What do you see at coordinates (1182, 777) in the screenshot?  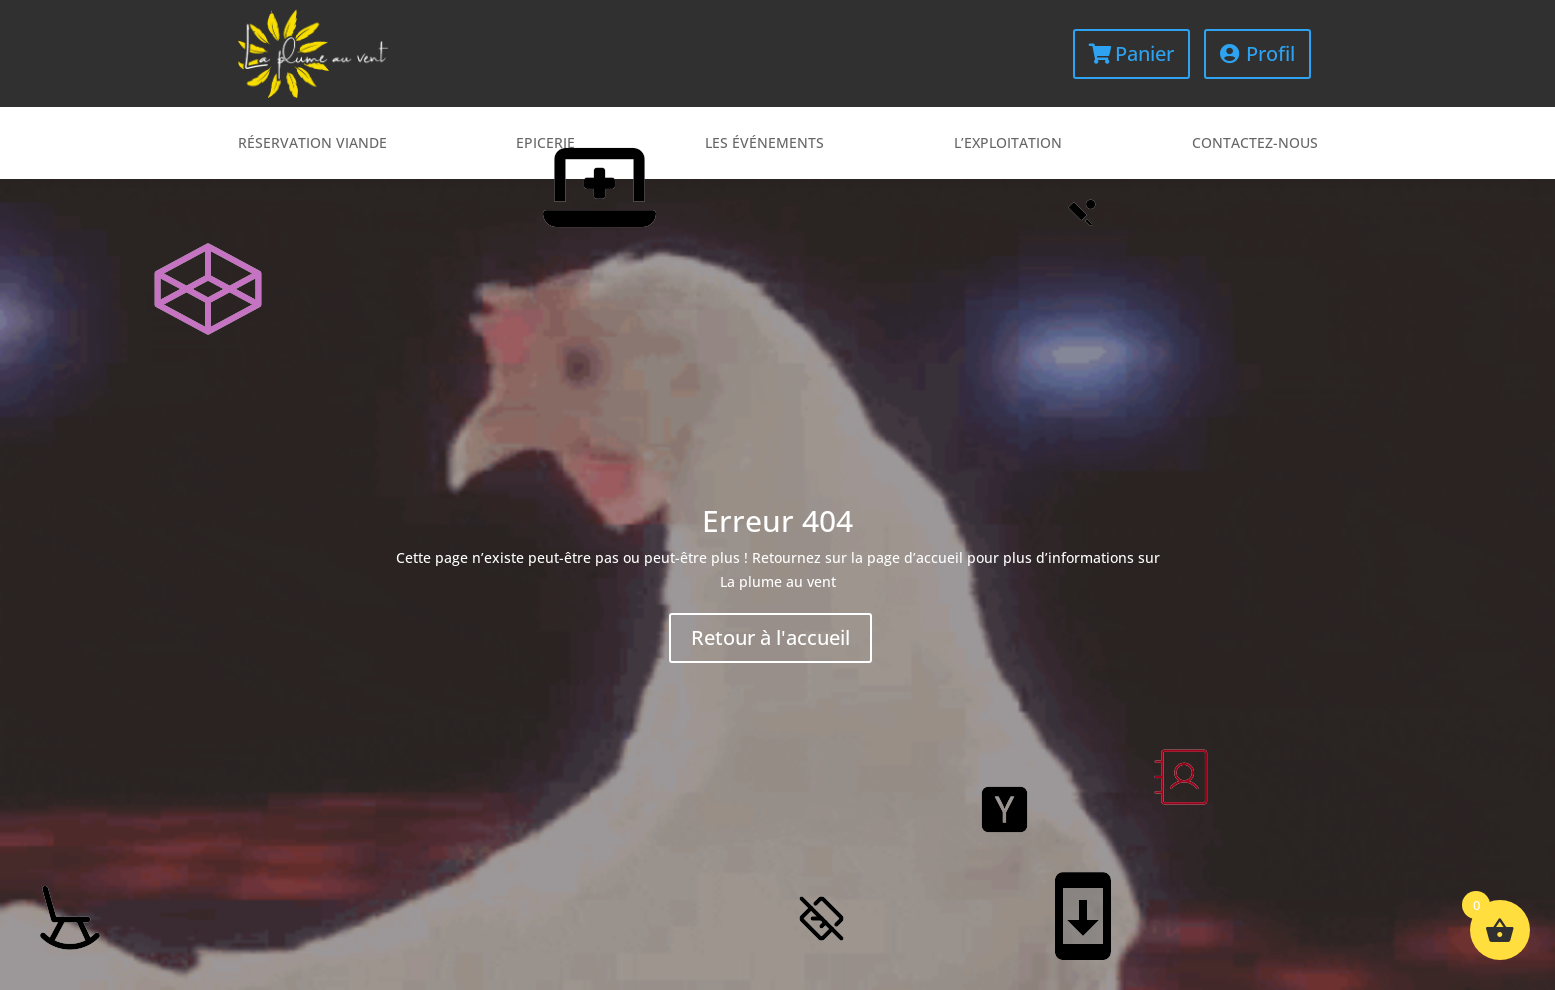 I see `open your contacts or address book` at bounding box center [1182, 777].